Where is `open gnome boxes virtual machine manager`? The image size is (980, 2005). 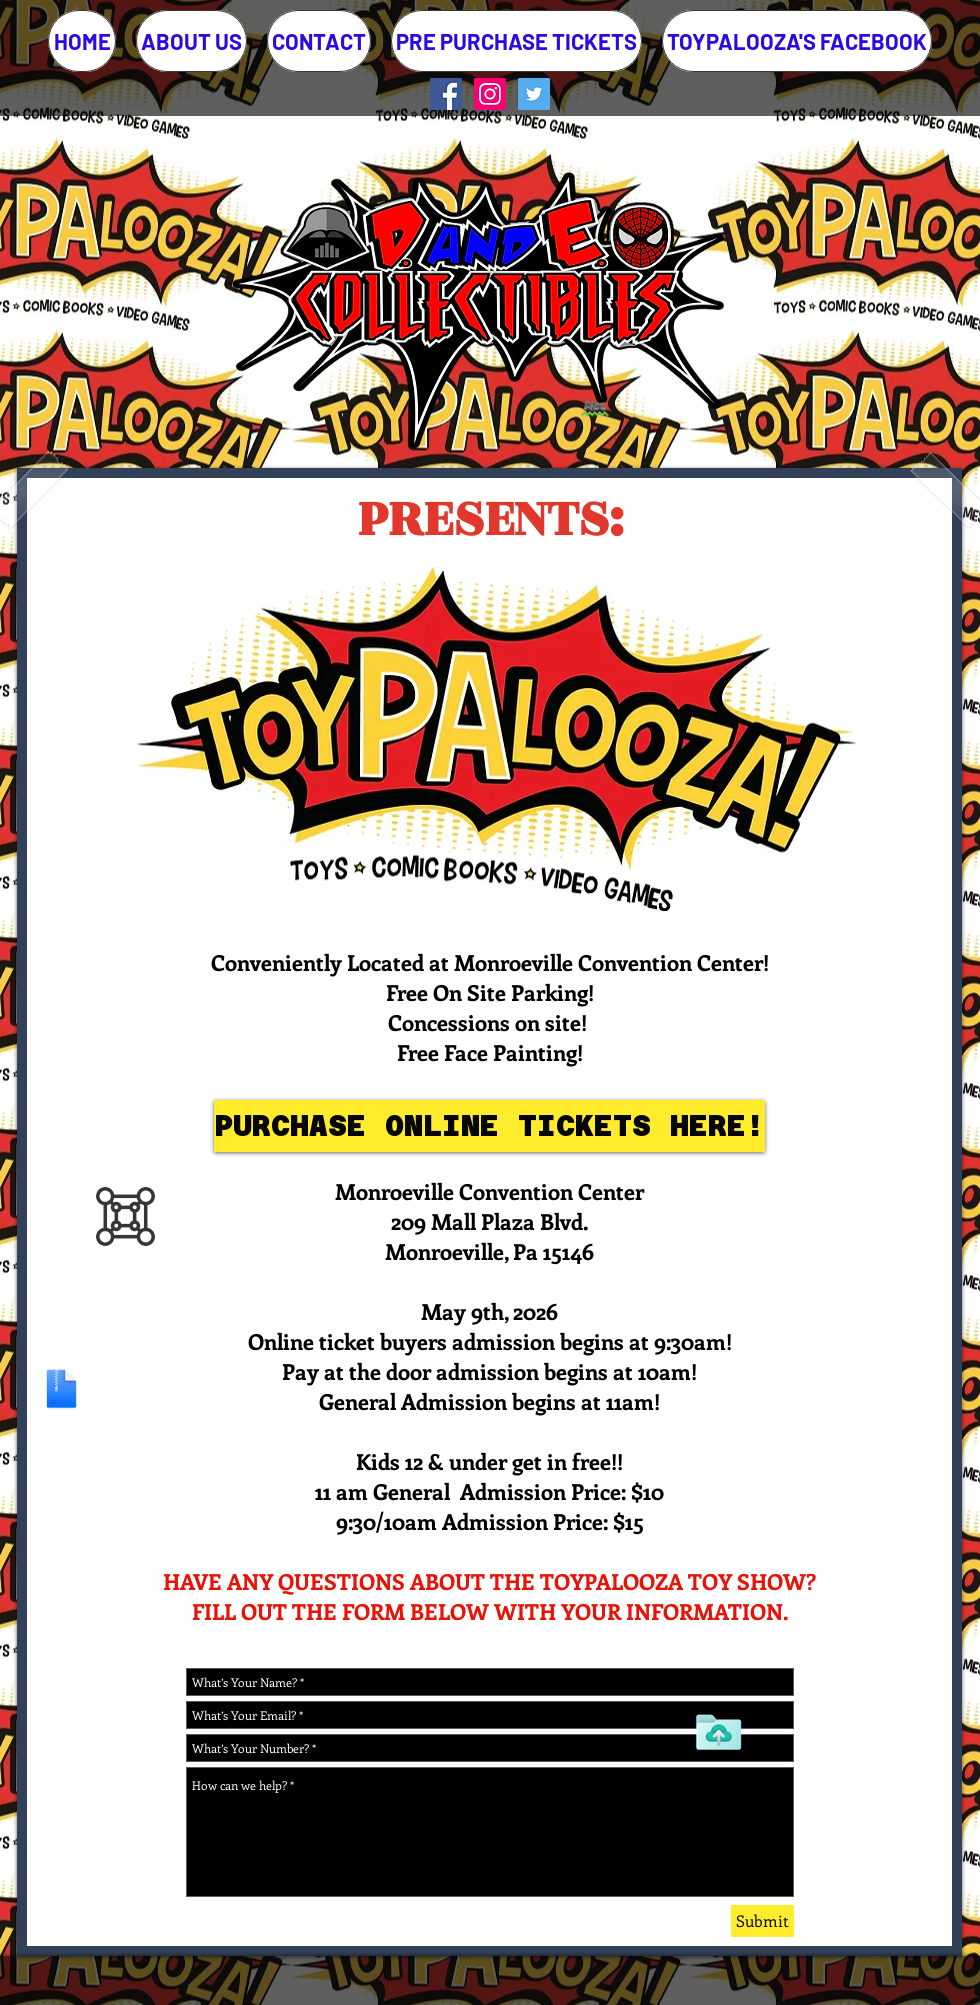 open gnome boxes virtual machine manager is located at coordinates (125, 1216).